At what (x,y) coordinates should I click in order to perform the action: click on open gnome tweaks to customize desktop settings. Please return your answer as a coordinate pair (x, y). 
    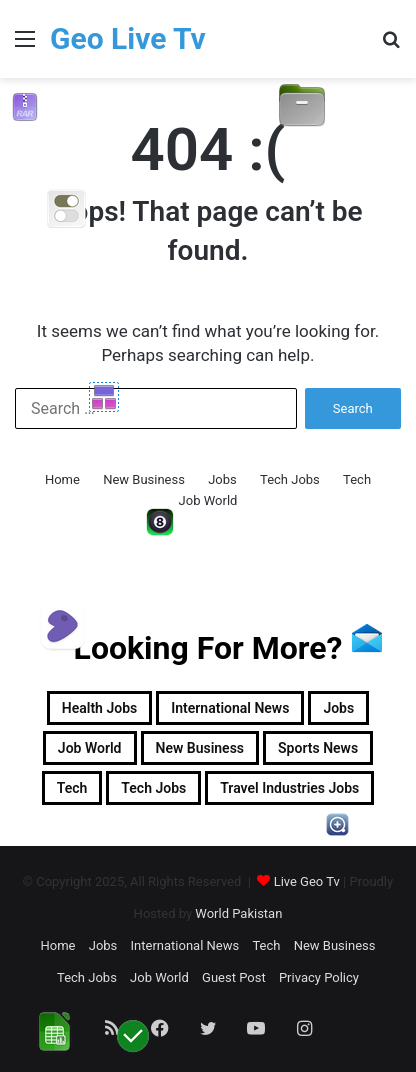
    Looking at the image, I should click on (66, 208).